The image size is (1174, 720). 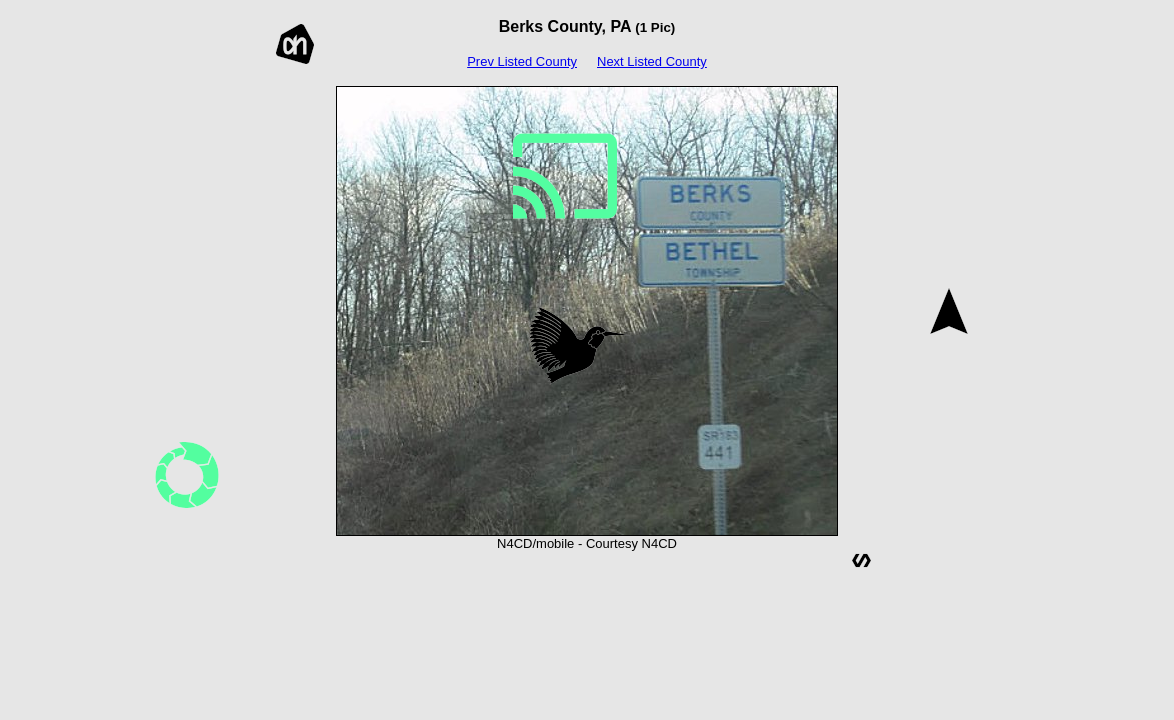 What do you see at coordinates (565, 176) in the screenshot?
I see `cast media to a nearby device` at bounding box center [565, 176].